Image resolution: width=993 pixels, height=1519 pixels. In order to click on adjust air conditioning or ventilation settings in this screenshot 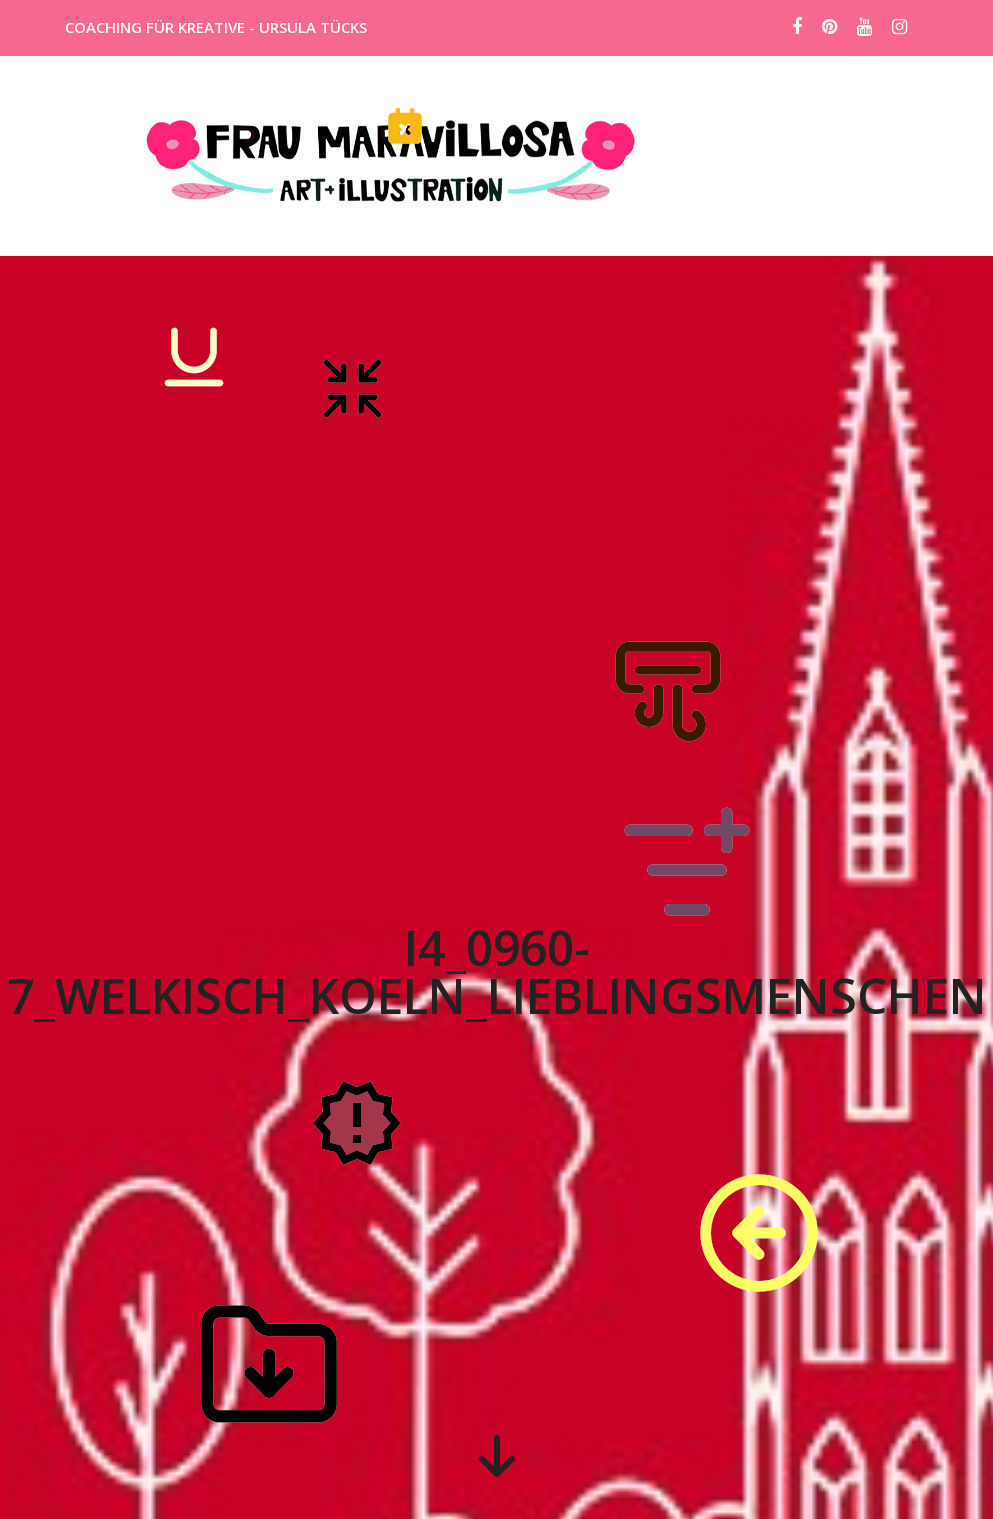, I will do `click(668, 689)`.